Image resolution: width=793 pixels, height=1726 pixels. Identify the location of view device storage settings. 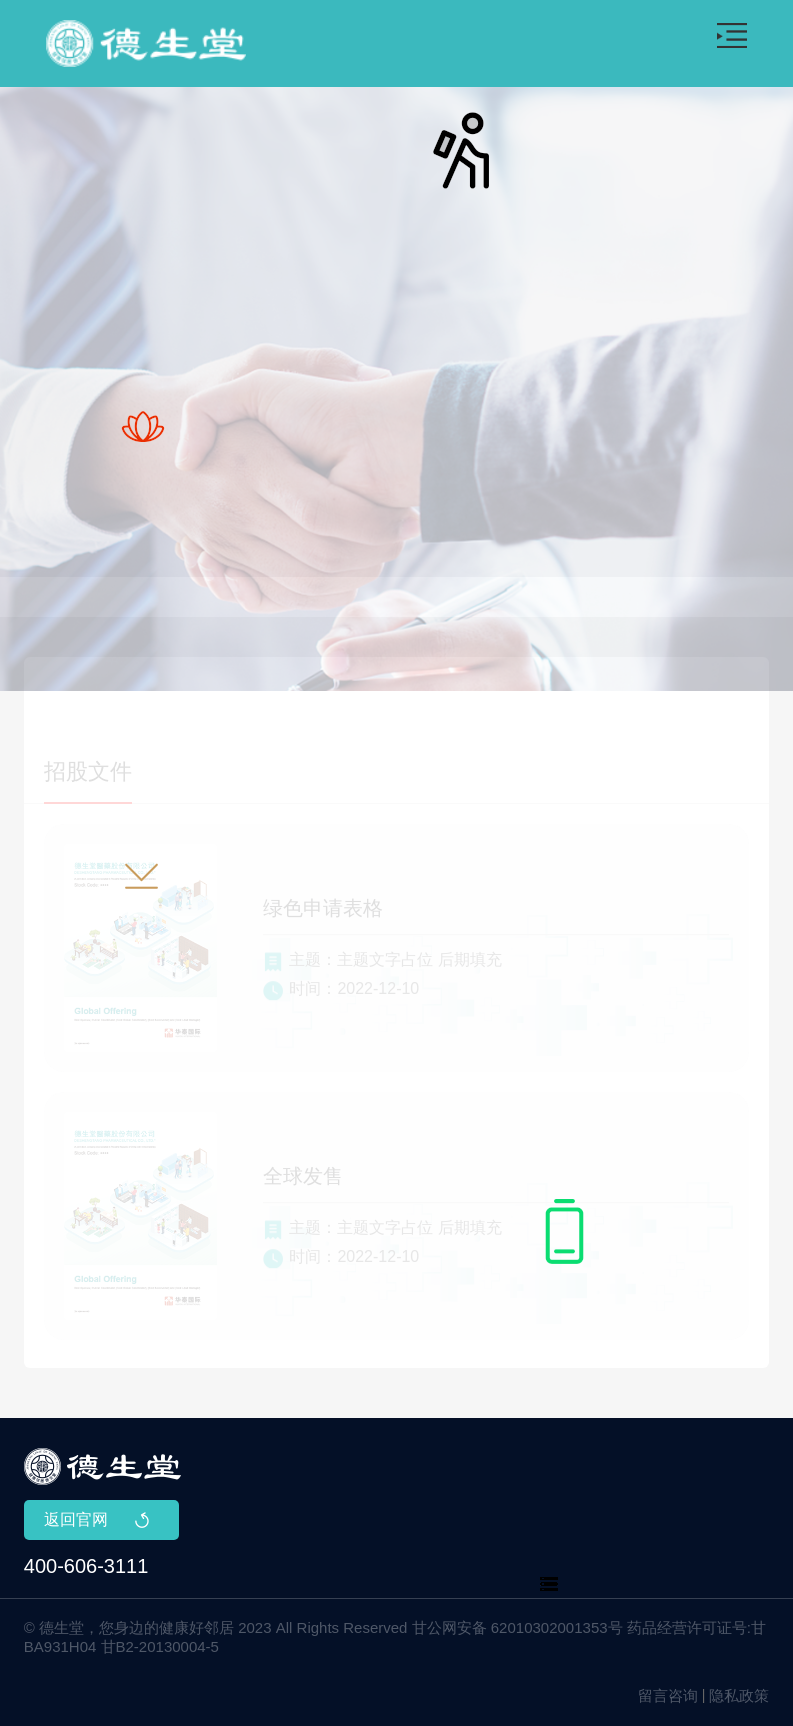
(549, 1584).